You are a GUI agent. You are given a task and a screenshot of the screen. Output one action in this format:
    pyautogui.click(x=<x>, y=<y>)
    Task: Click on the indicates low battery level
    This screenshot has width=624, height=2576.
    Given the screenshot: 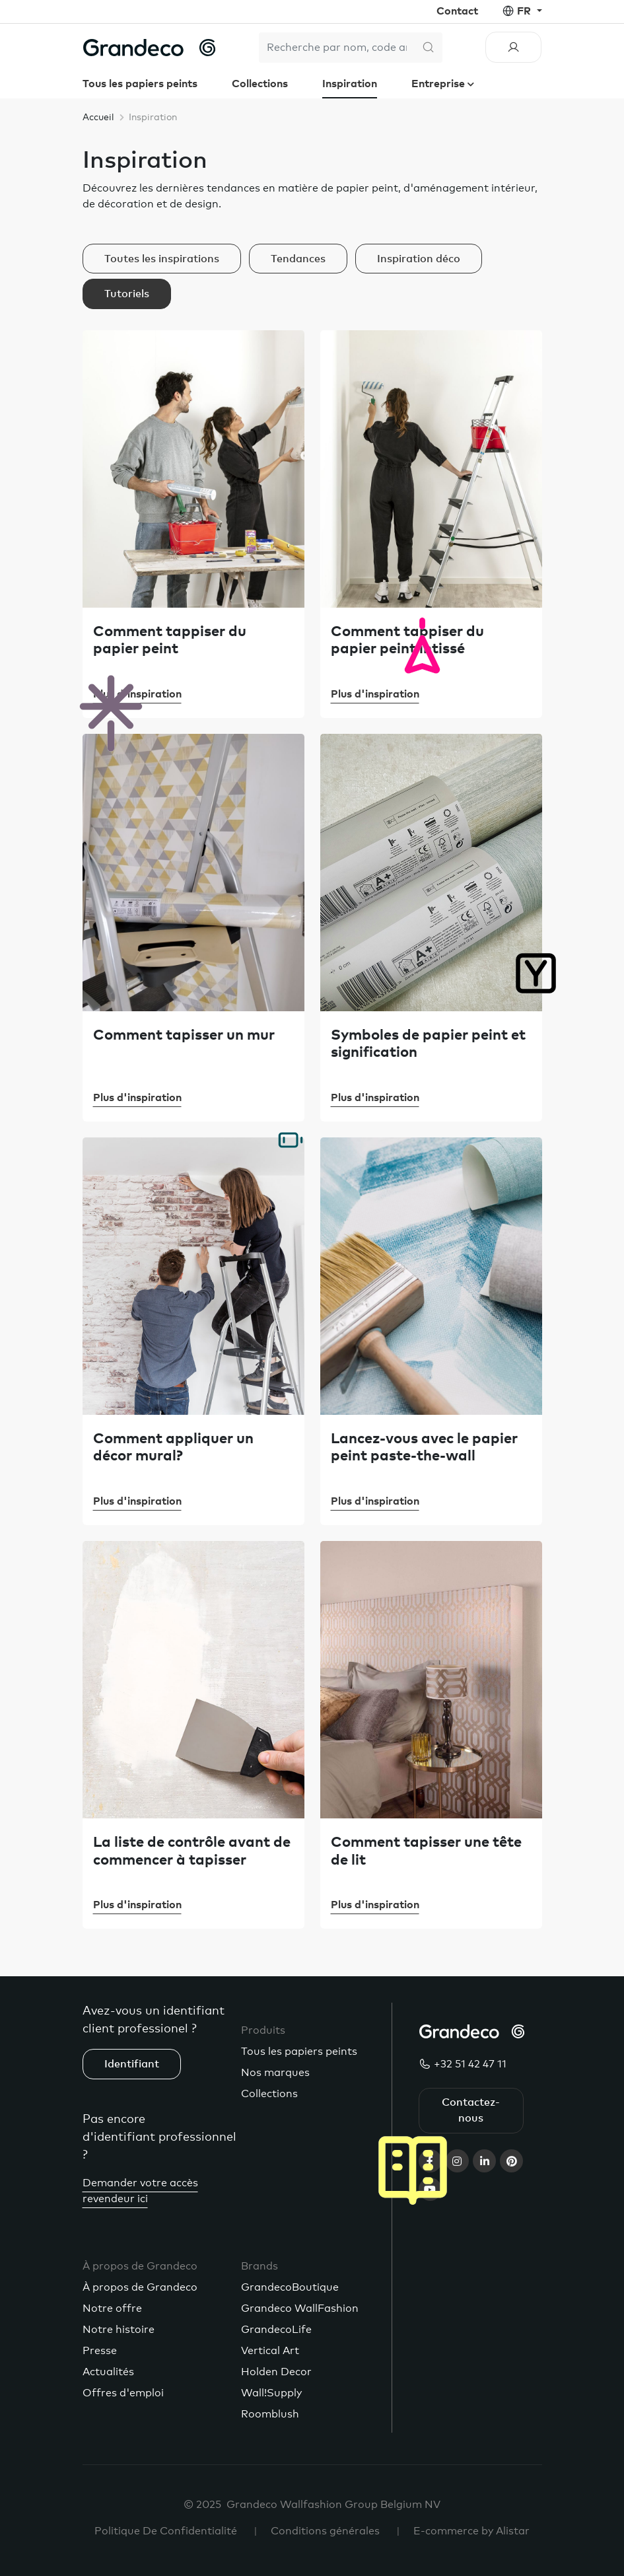 What is the action you would take?
    pyautogui.click(x=291, y=1140)
    